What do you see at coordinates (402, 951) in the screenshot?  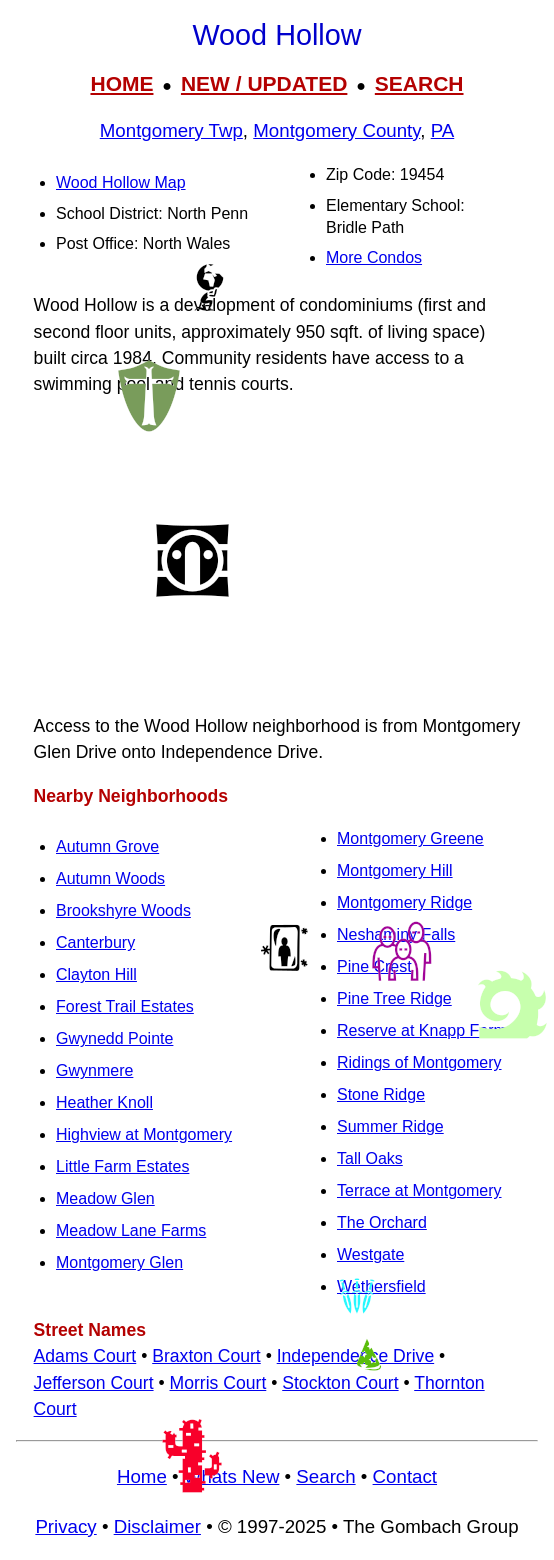 I see `view your squad or team members` at bounding box center [402, 951].